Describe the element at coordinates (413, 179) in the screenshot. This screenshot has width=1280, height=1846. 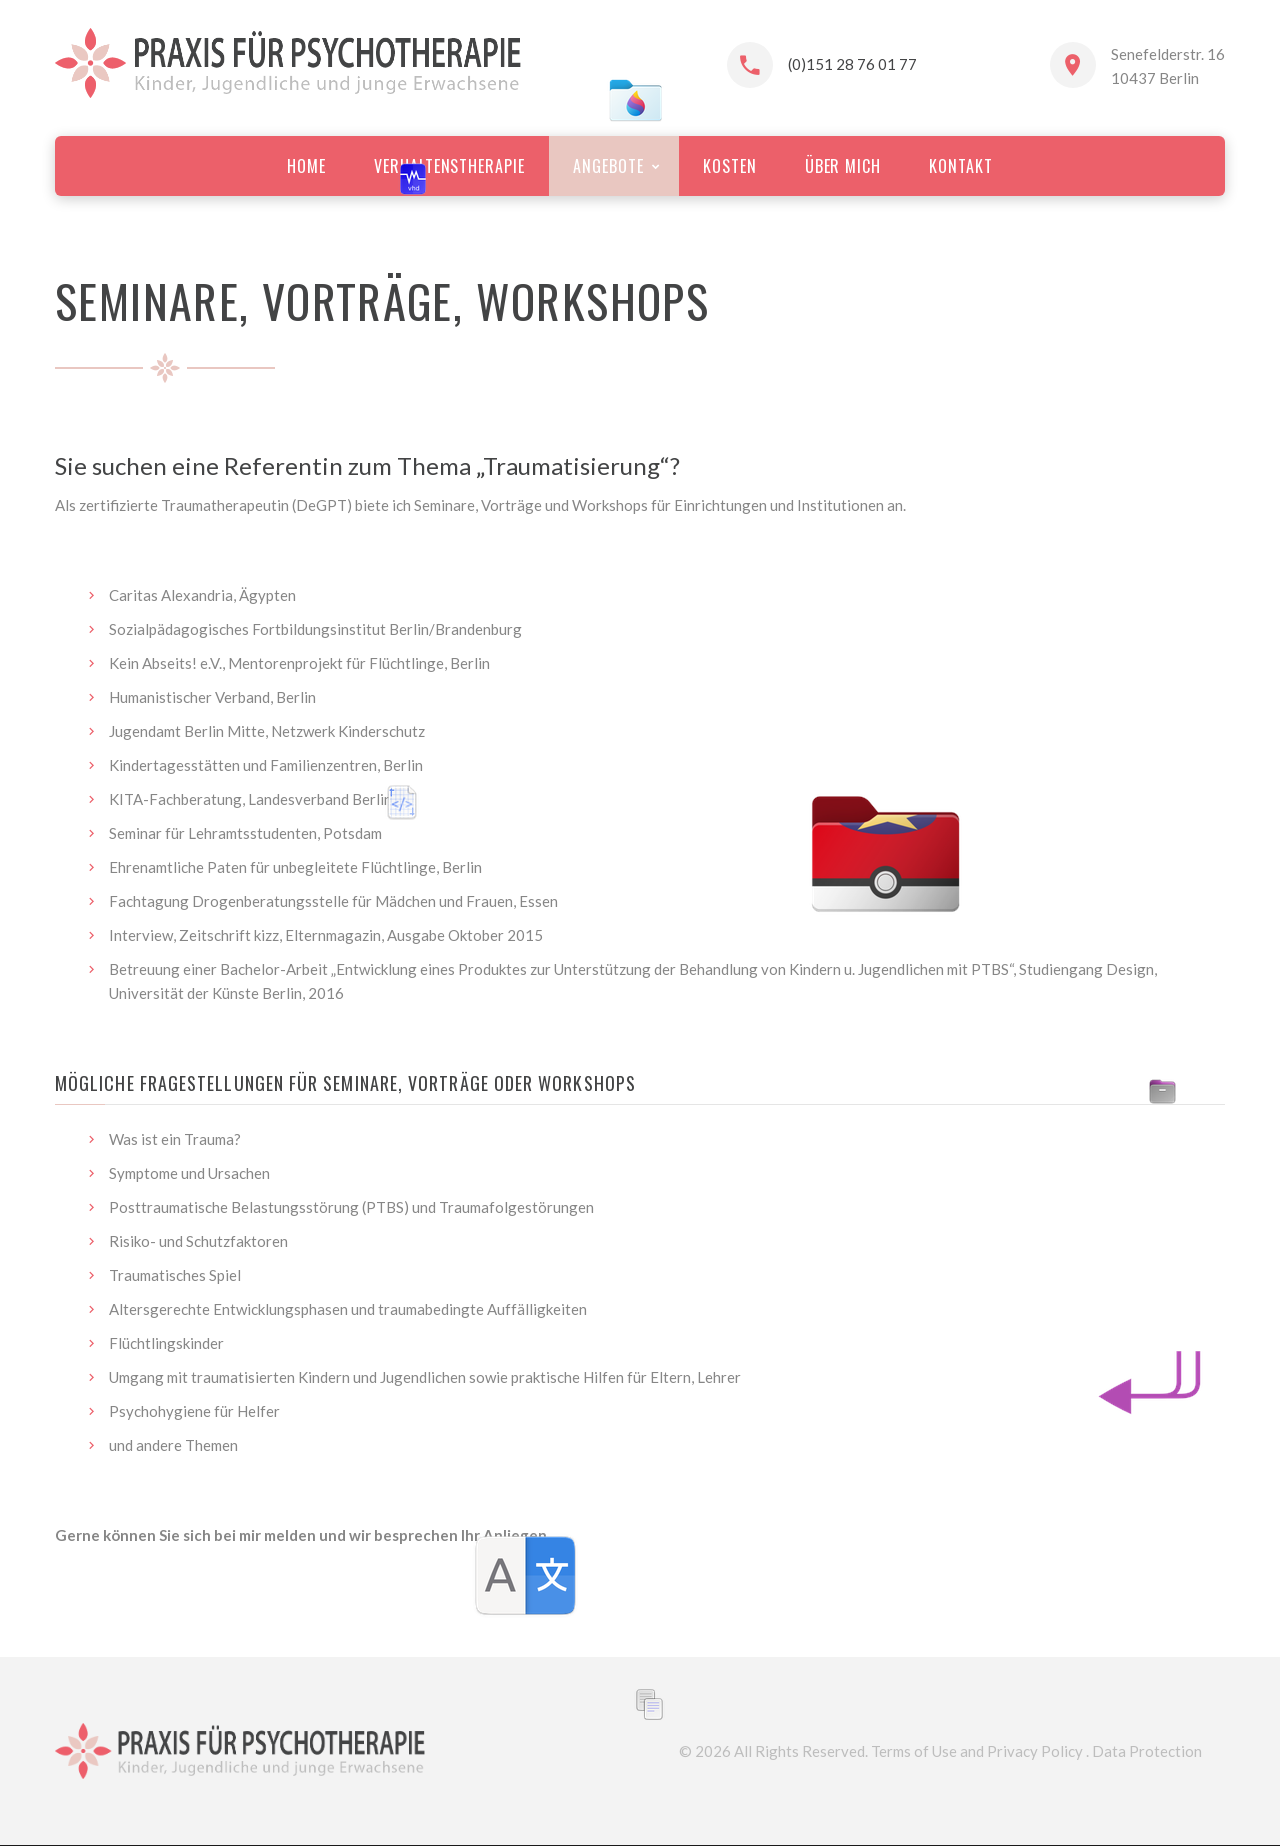
I see `virtualbox virtual hard disk file` at that location.